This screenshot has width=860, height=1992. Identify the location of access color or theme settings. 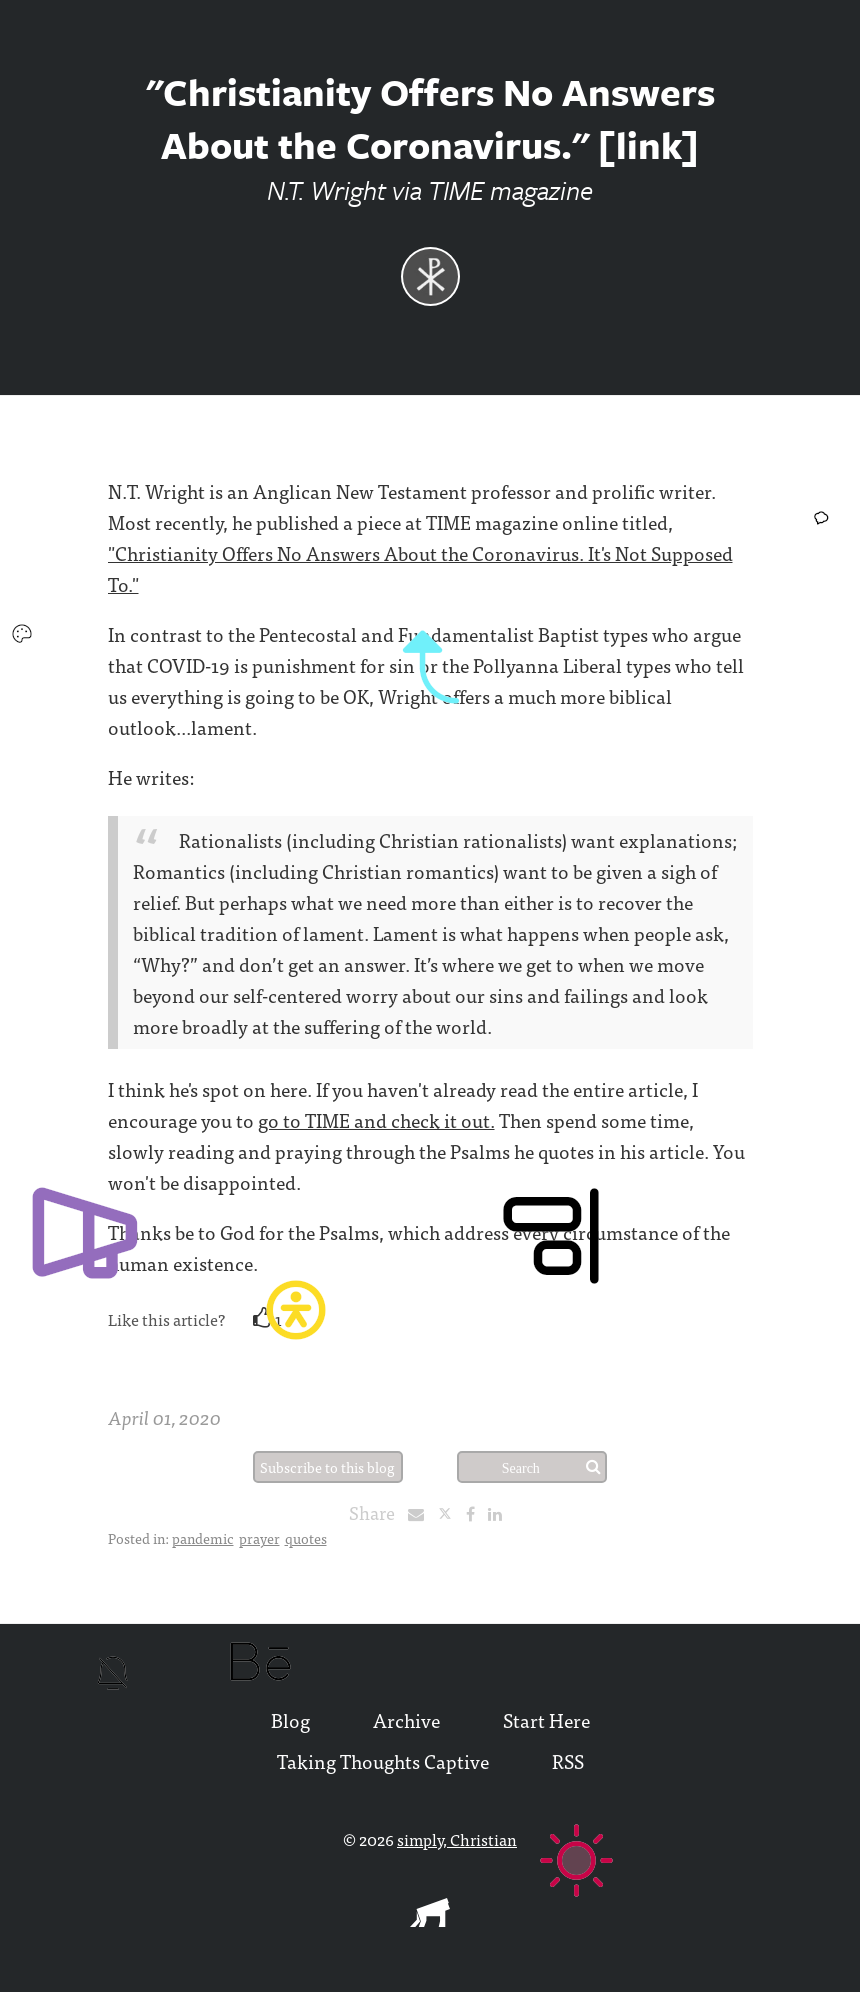
(22, 634).